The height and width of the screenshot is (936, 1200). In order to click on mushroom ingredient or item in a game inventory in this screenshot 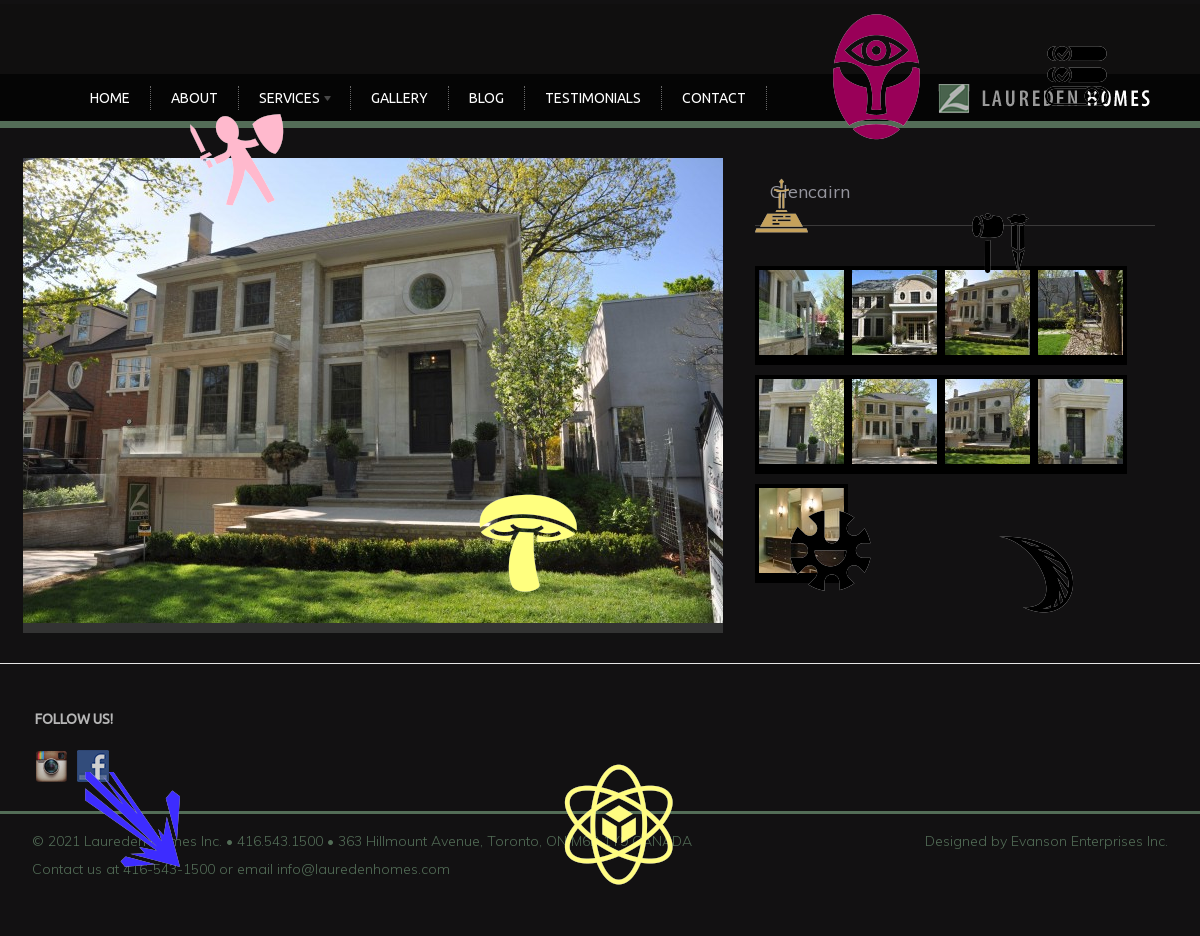, I will do `click(528, 542)`.